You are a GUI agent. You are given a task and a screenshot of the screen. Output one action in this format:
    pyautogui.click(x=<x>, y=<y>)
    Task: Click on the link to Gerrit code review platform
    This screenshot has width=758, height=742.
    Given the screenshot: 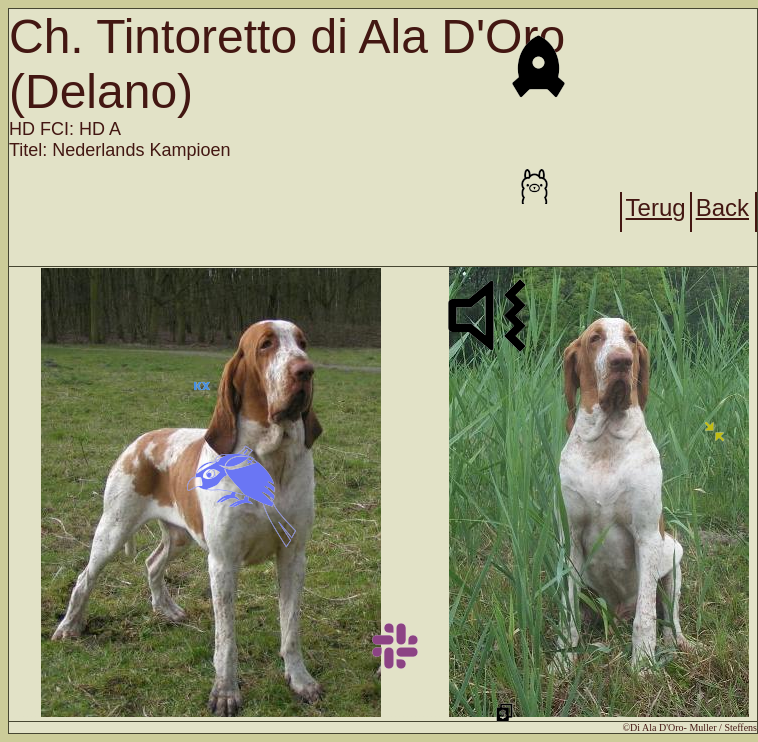 What is the action you would take?
    pyautogui.click(x=241, y=496)
    